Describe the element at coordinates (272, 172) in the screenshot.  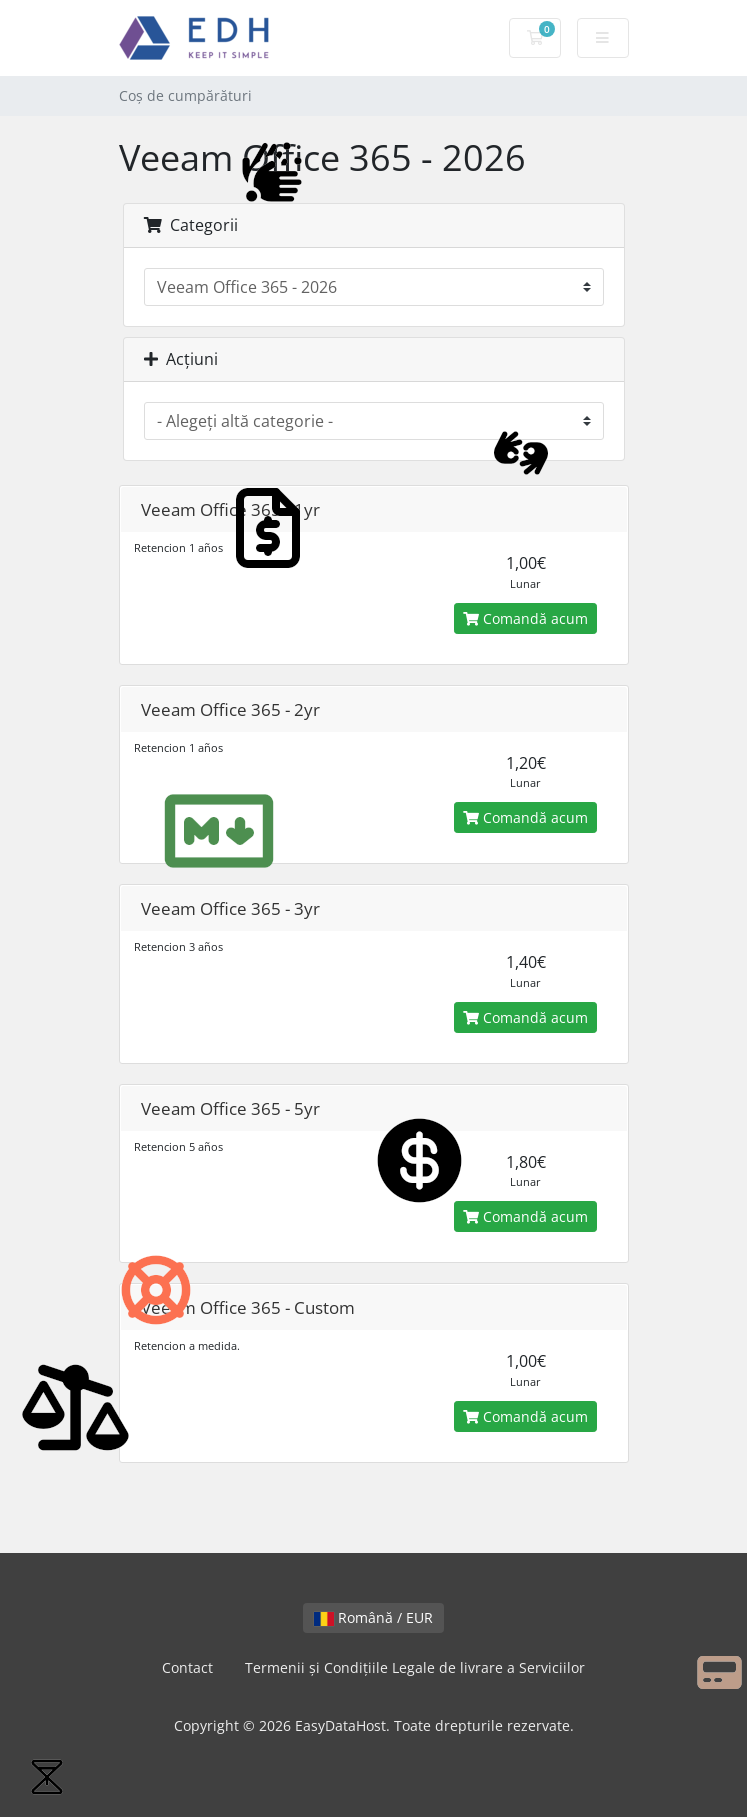
I see `wash your hands reminder` at that location.